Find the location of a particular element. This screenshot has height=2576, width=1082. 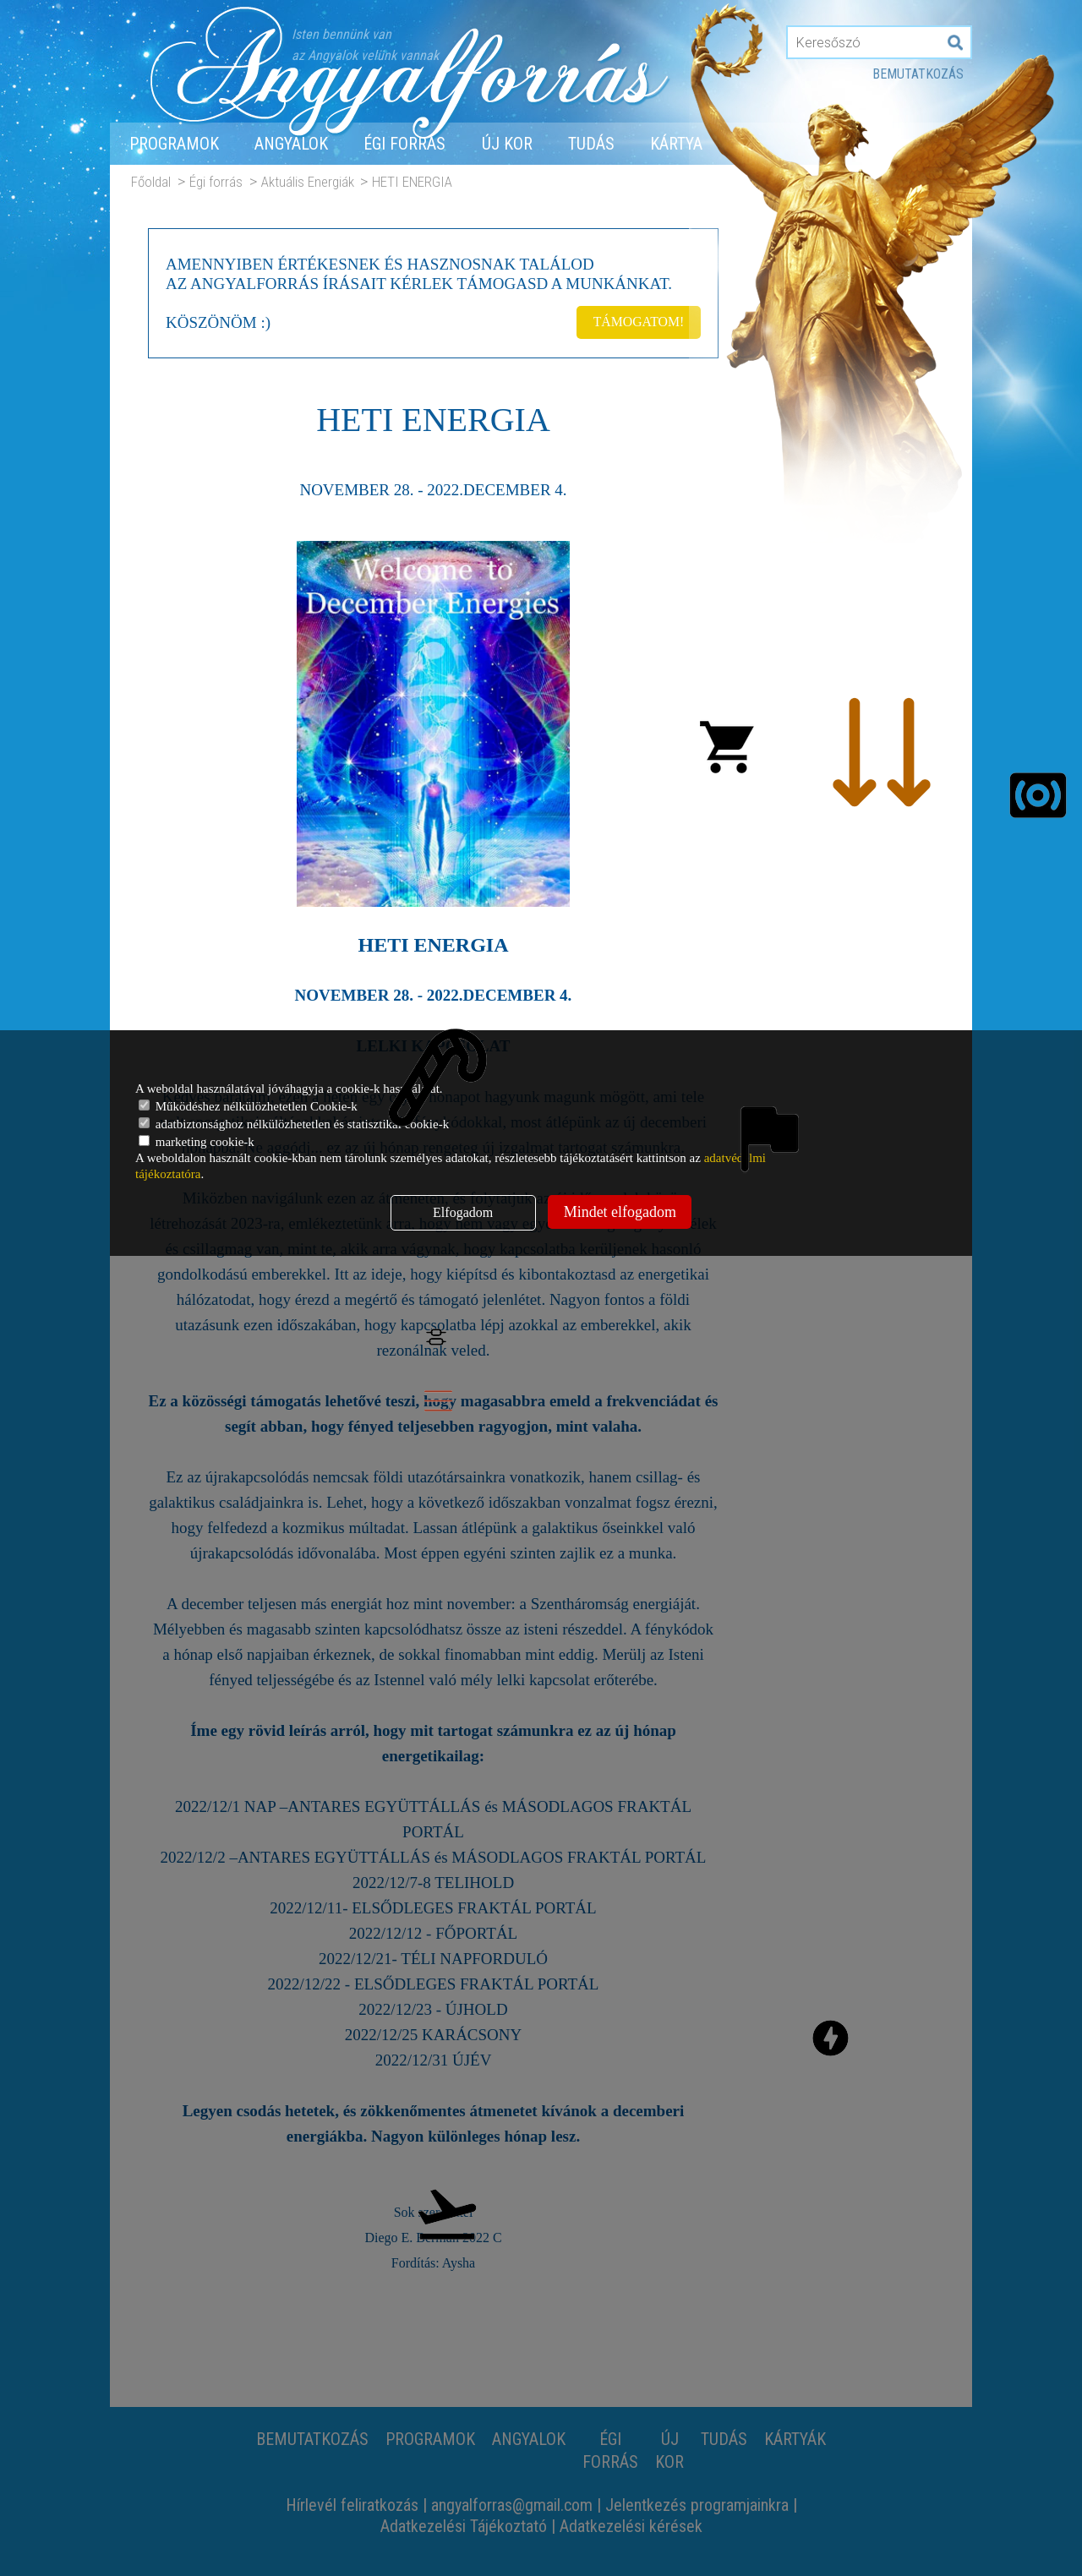

download multiple items is located at coordinates (882, 752).